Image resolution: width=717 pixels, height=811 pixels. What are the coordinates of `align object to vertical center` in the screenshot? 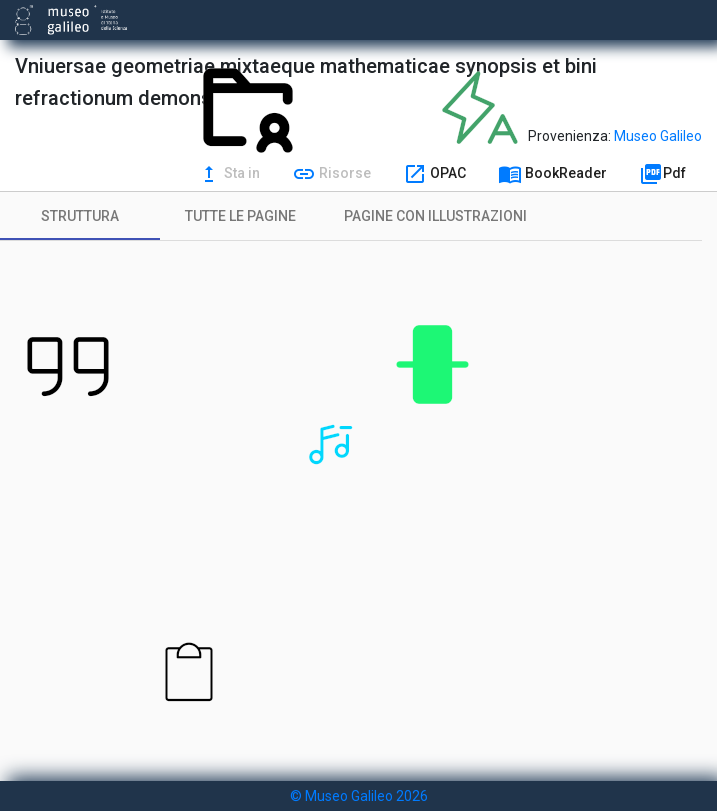 It's located at (432, 364).